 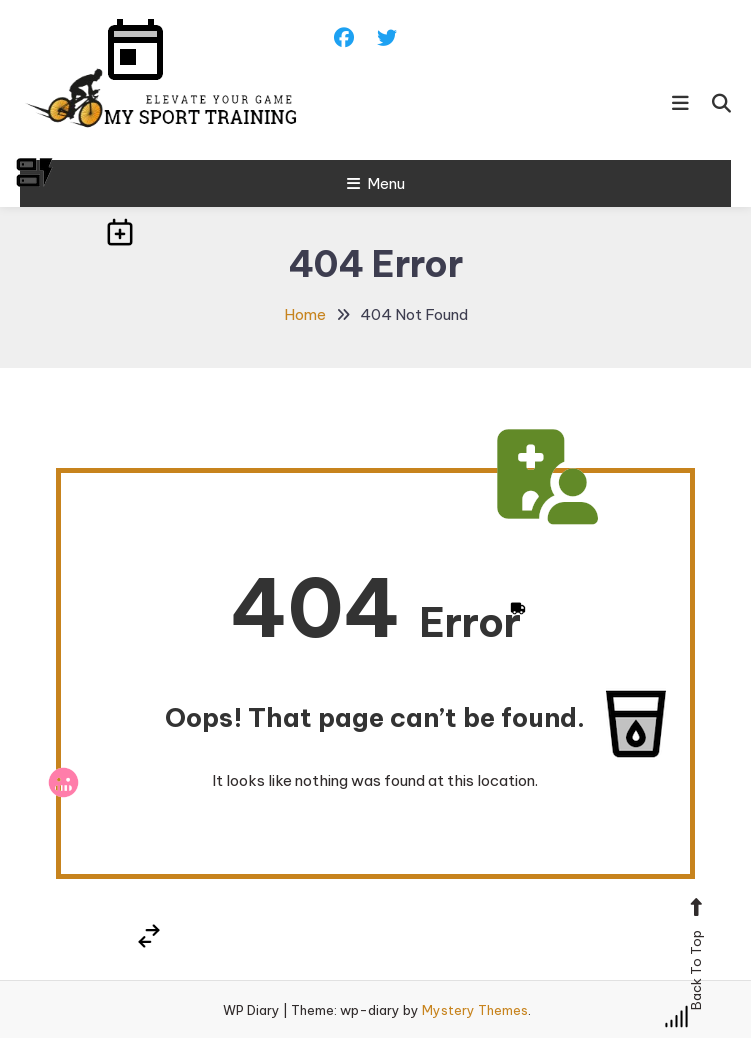 What do you see at coordinates (63, 782) in the screenshot?
I see `indicates an awkward or uncomfortable status` at bounding box center [63, 782].